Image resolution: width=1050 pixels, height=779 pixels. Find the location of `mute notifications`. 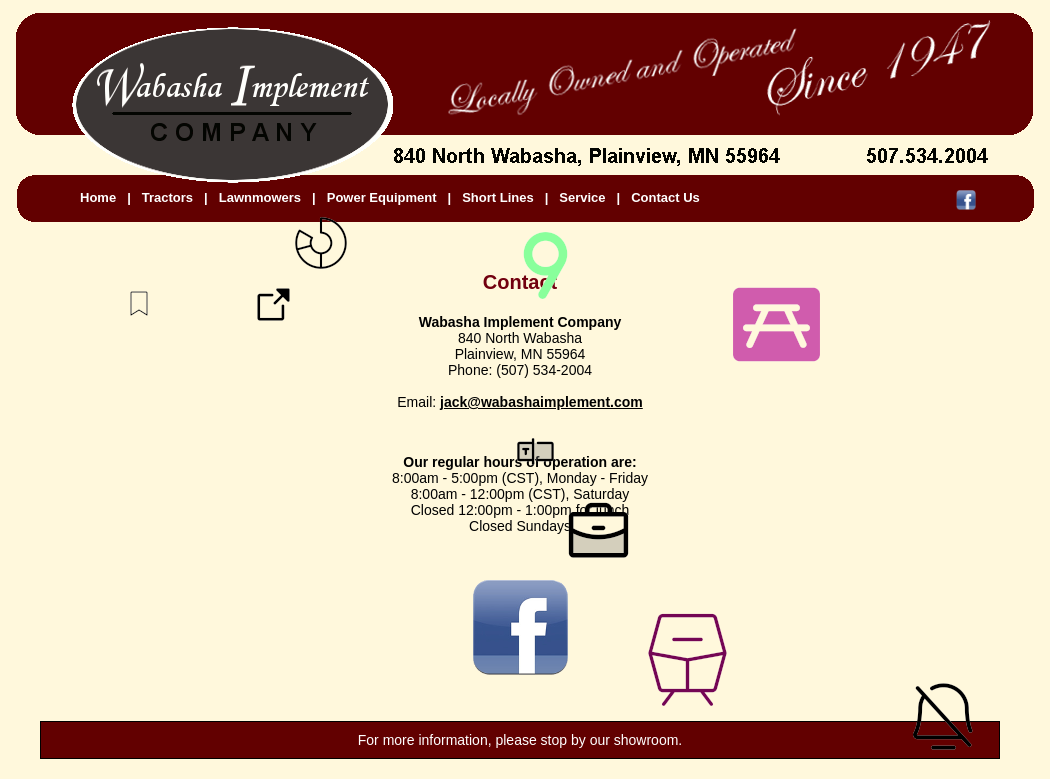

mute notifications is located at coordinates (943, 716).